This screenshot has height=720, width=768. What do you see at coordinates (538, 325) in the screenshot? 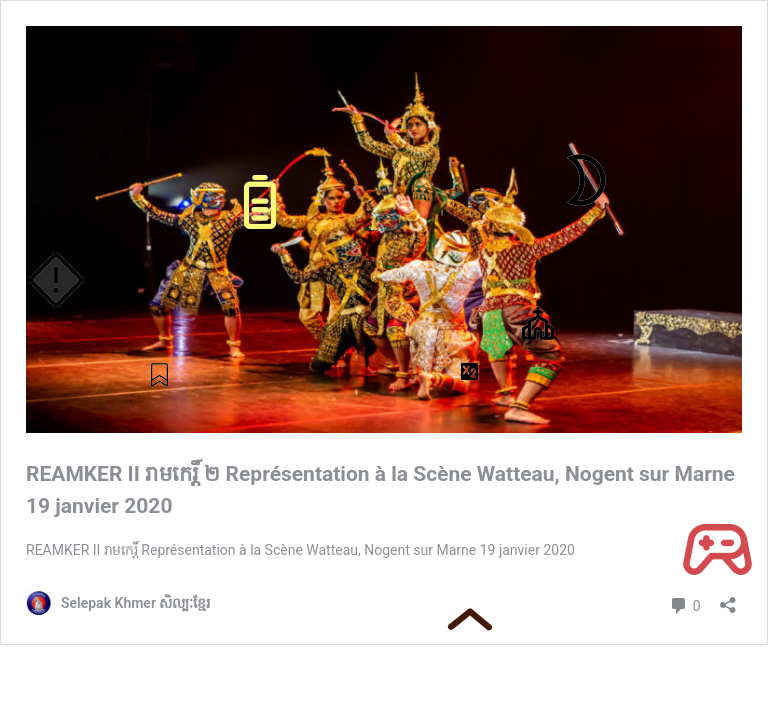
I see `view nearby churches or places of worship` at bounding box center [538, 325].